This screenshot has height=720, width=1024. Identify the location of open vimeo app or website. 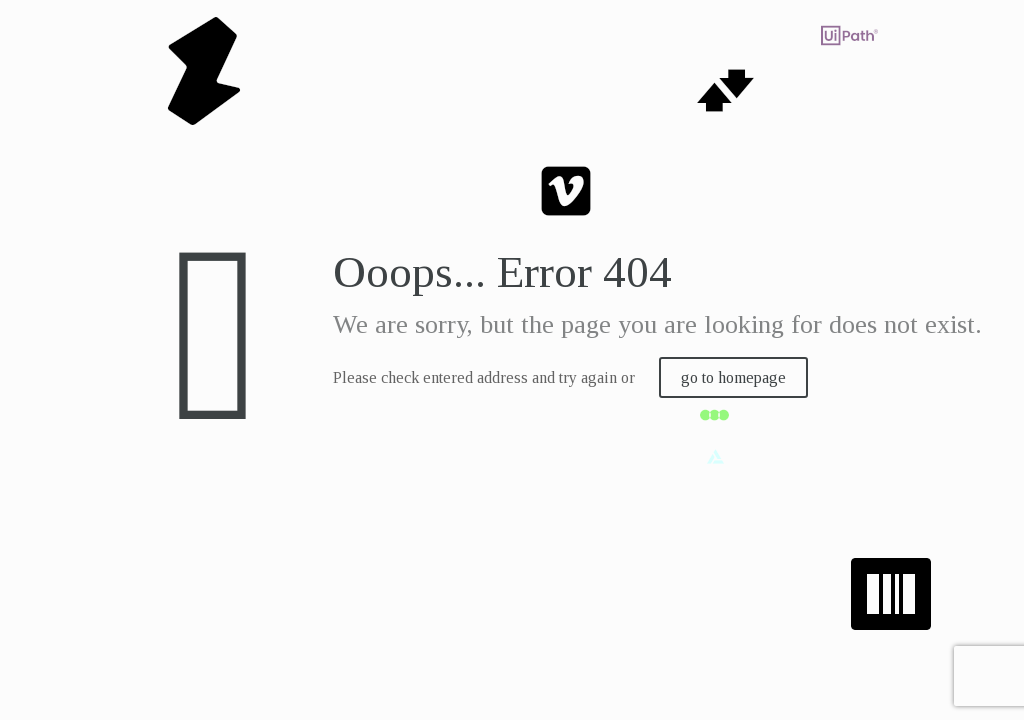
(566, 191).